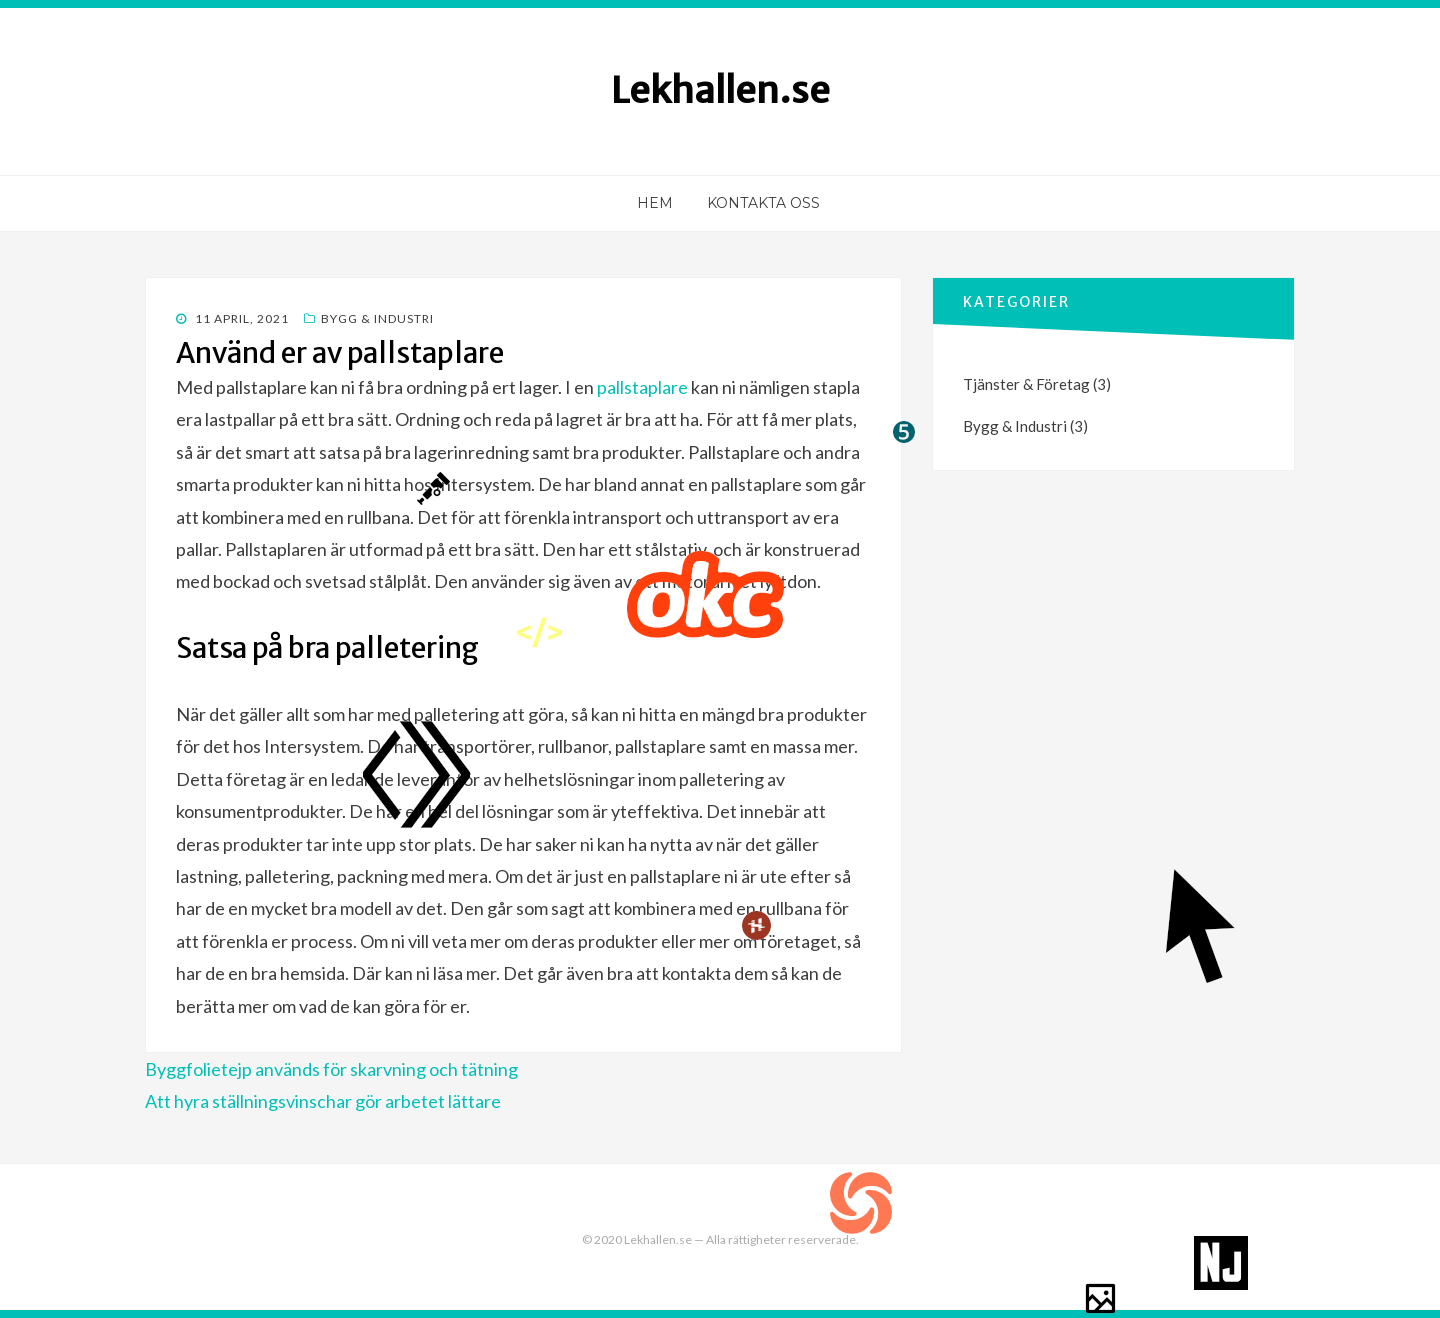  What do you see at coordinates (1194, 927) in the screenshot?
I see `cursor app logo` at bounding box center [1194, 927].